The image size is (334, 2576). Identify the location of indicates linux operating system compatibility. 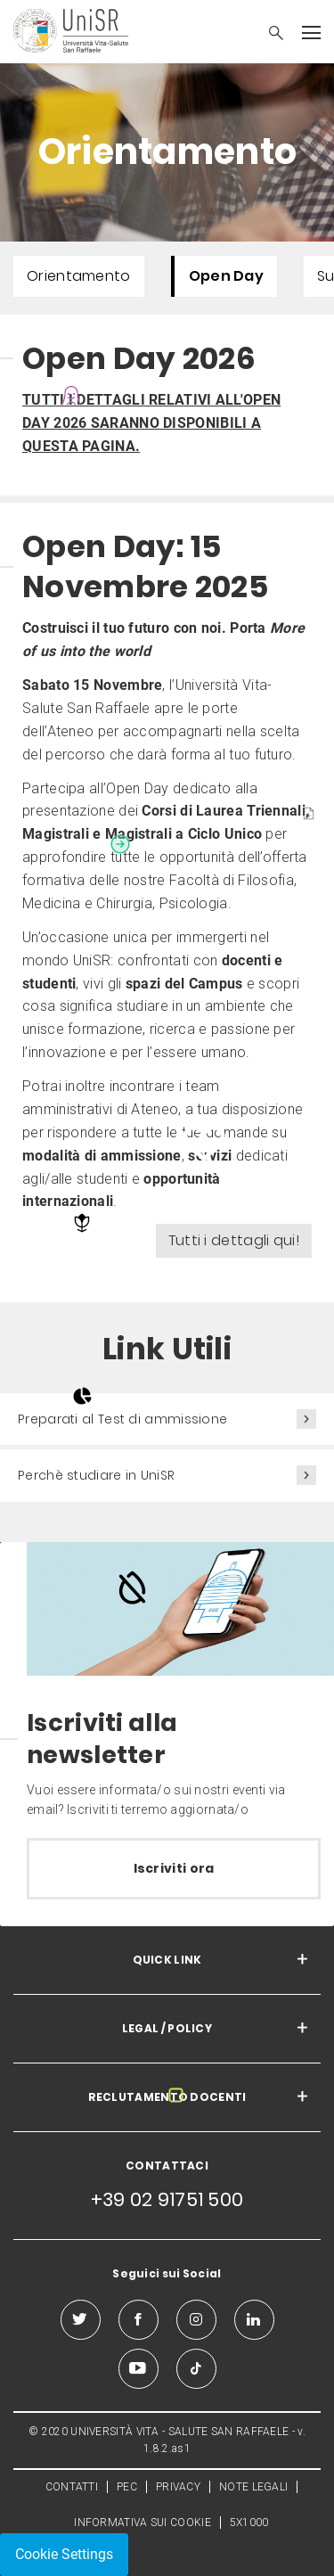
(71, 397).